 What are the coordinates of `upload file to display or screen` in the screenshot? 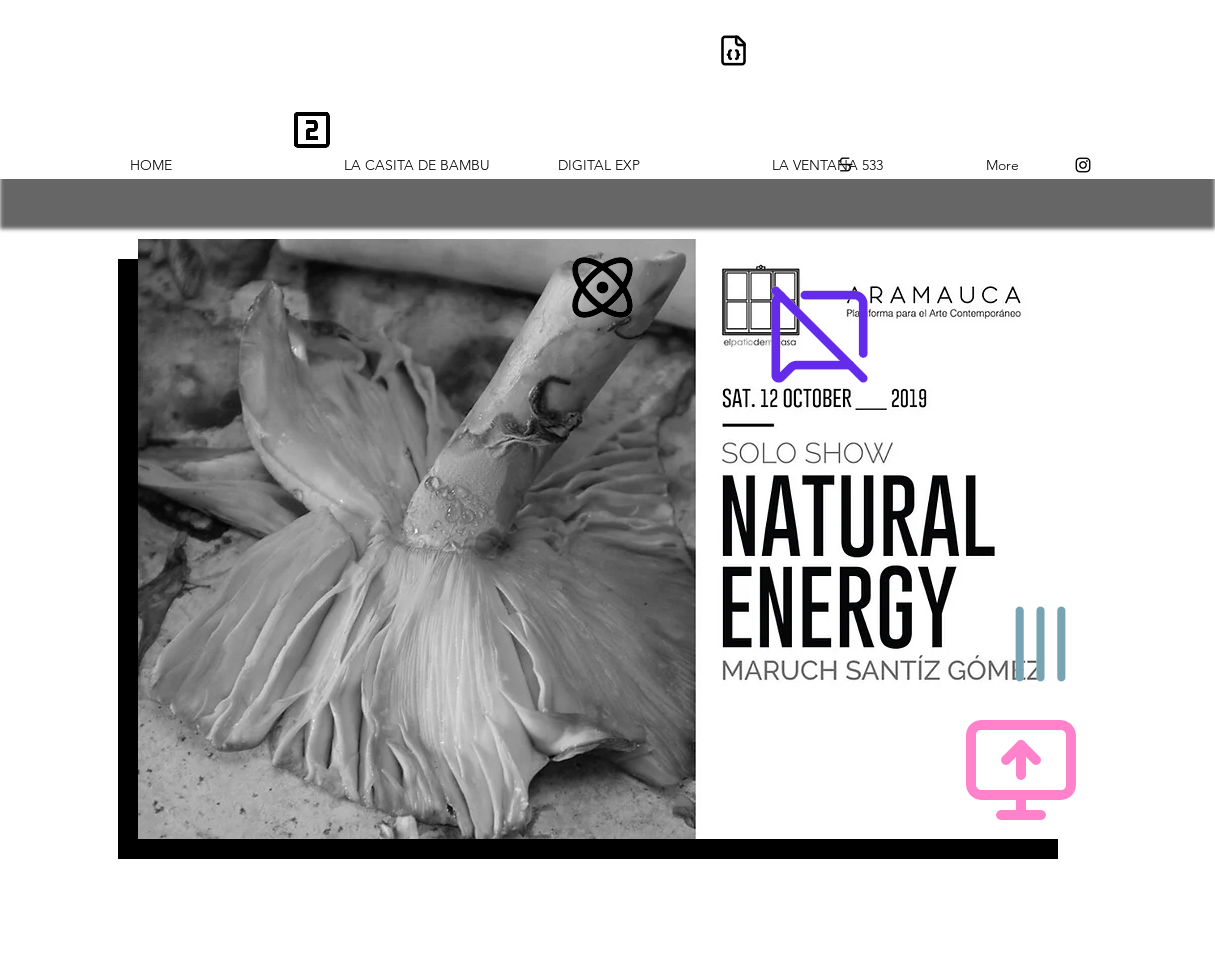 It's located at (1021, 770).